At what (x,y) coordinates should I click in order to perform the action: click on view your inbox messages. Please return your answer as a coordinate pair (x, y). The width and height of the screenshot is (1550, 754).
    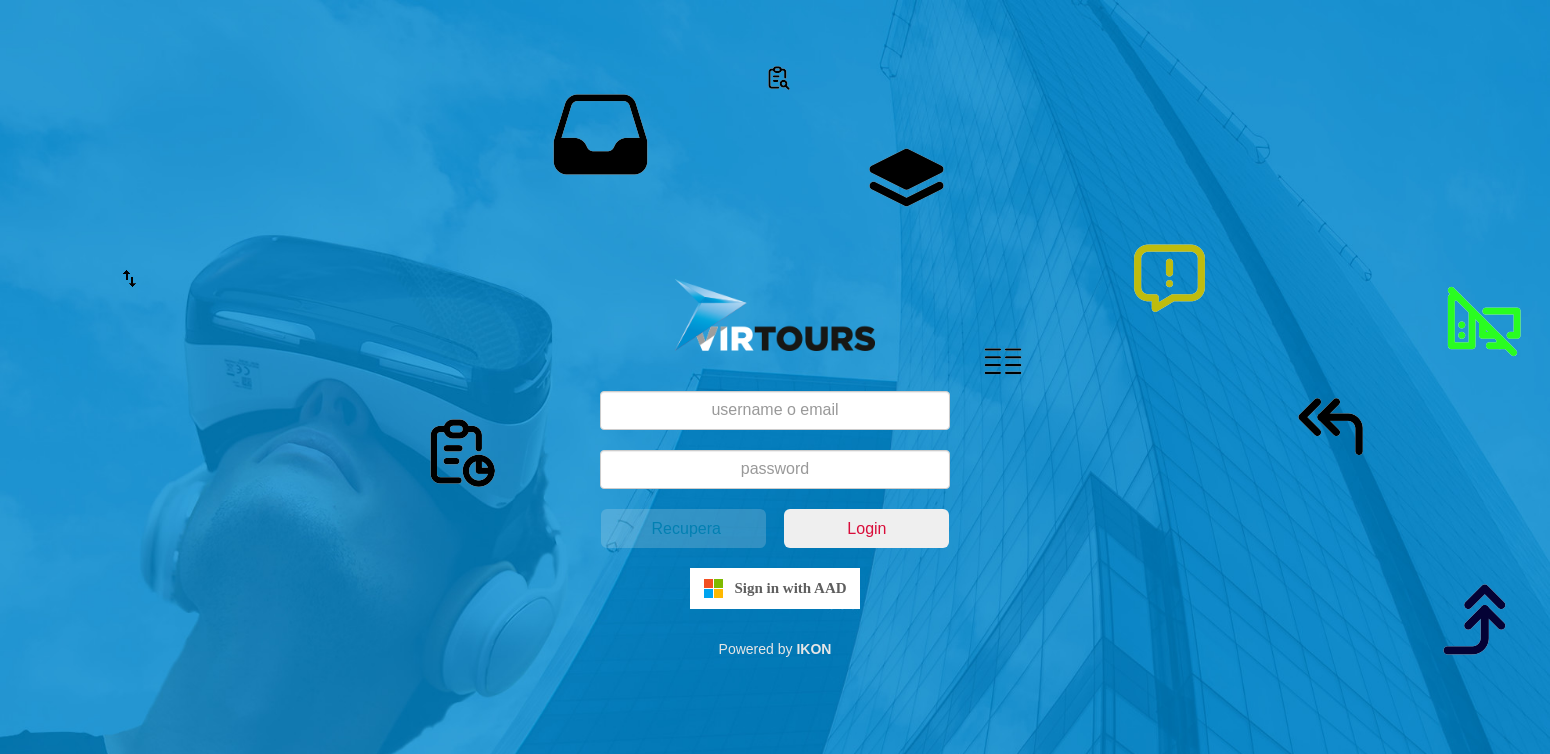
    Looking at the image, I should click on (600, 134).